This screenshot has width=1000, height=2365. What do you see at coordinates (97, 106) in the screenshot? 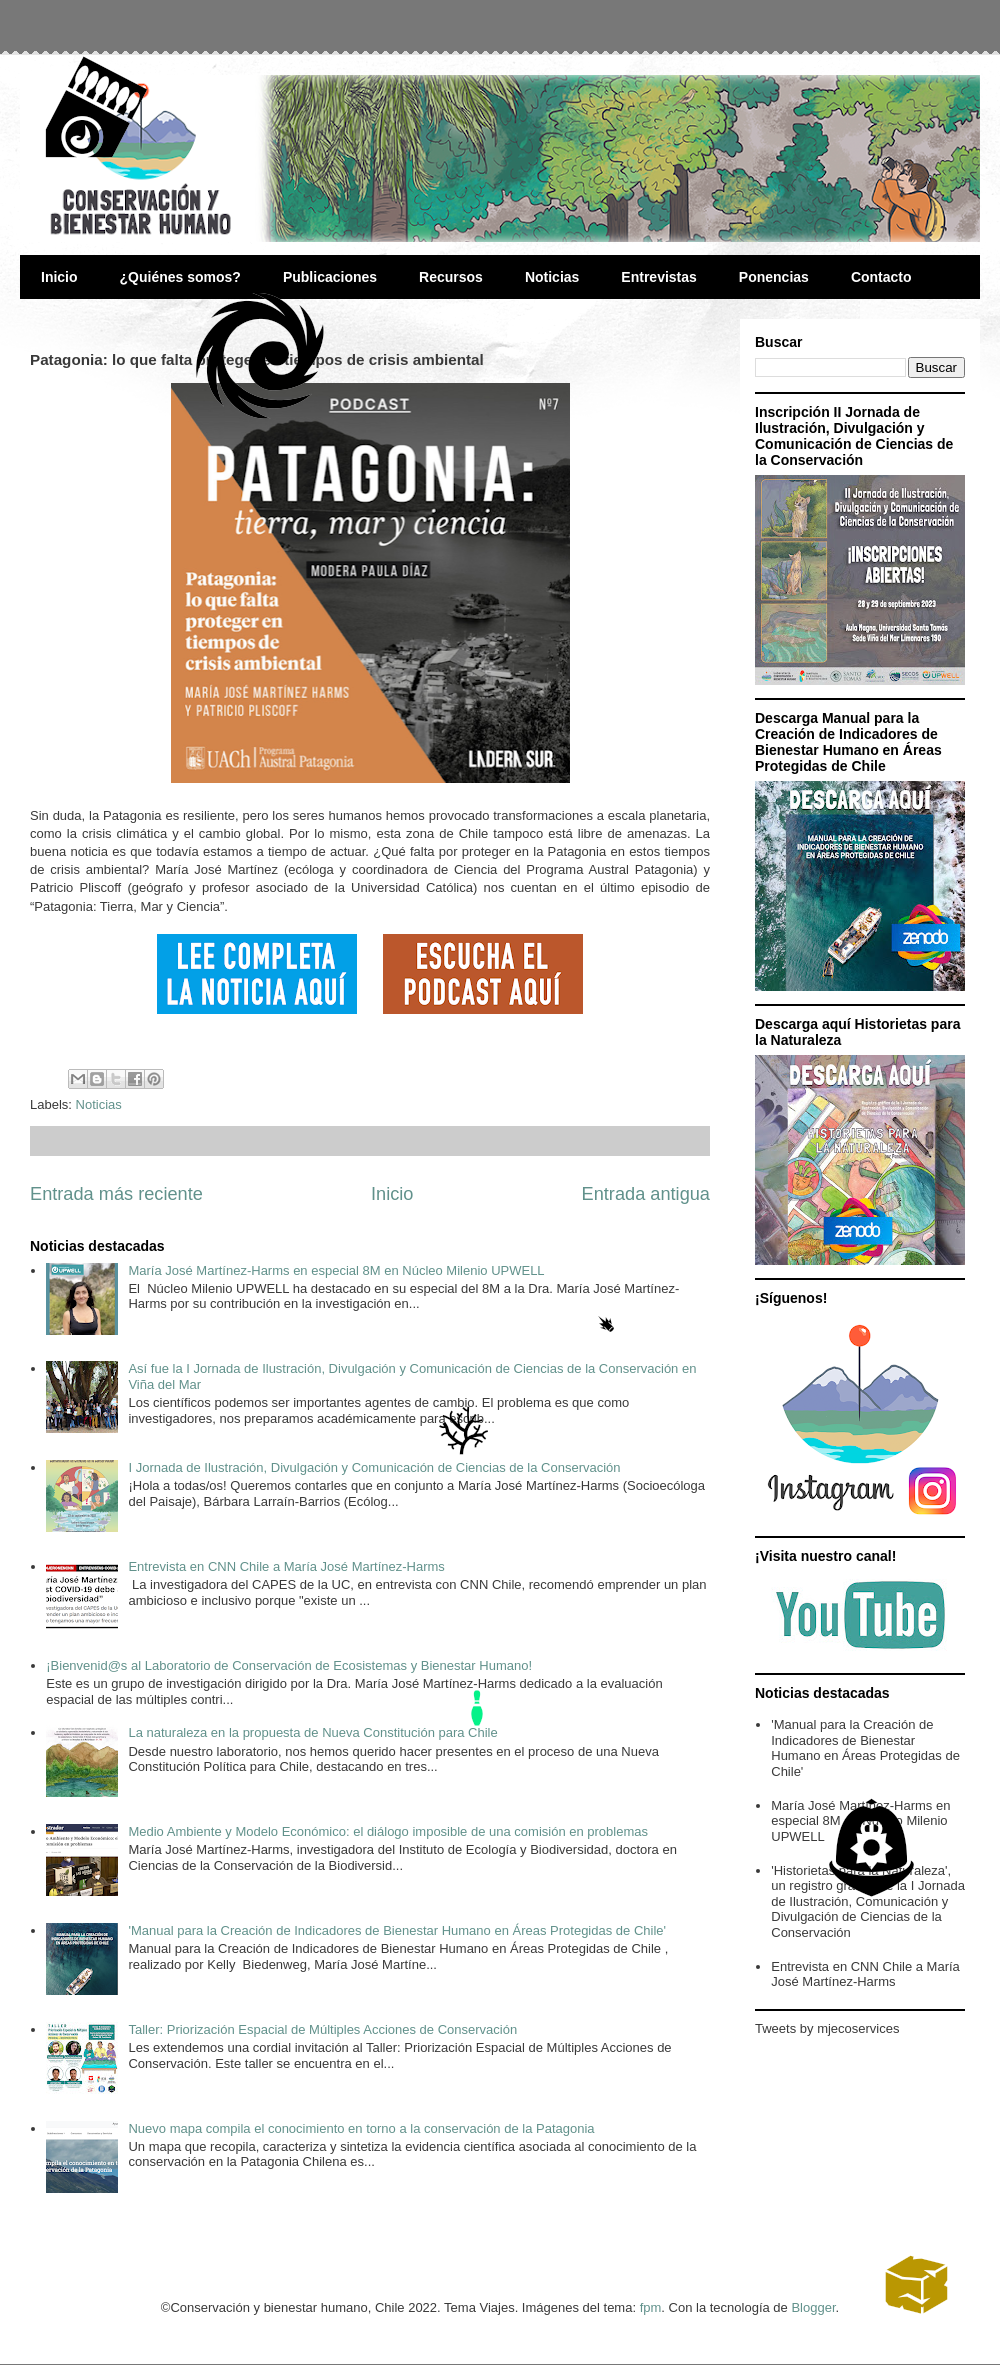
I see `fire or flame-related tools in a survival game` at bounding box center [97, 106].